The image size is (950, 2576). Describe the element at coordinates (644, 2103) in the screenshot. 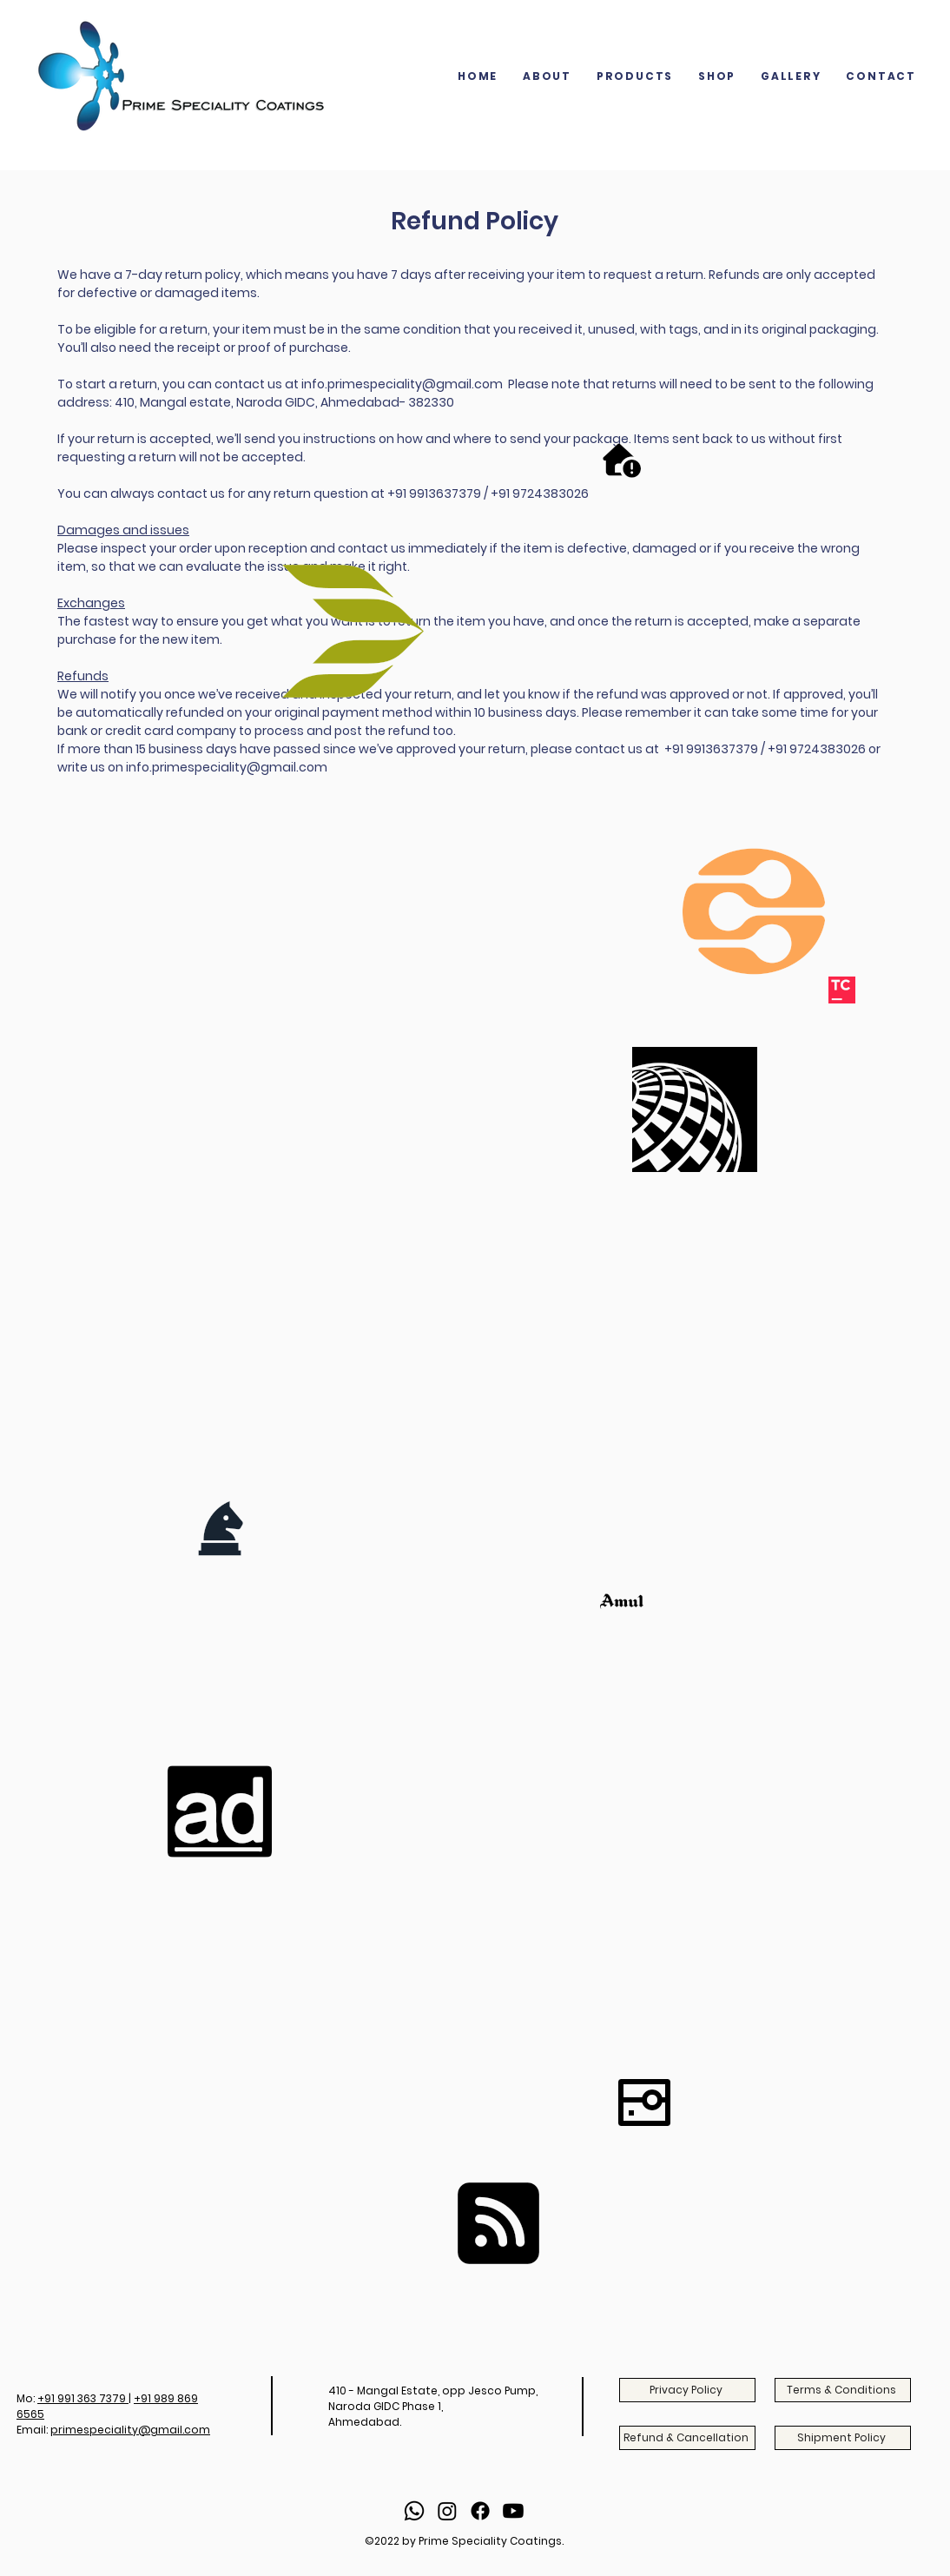

I see `start a presentation or slideshow` at that location.